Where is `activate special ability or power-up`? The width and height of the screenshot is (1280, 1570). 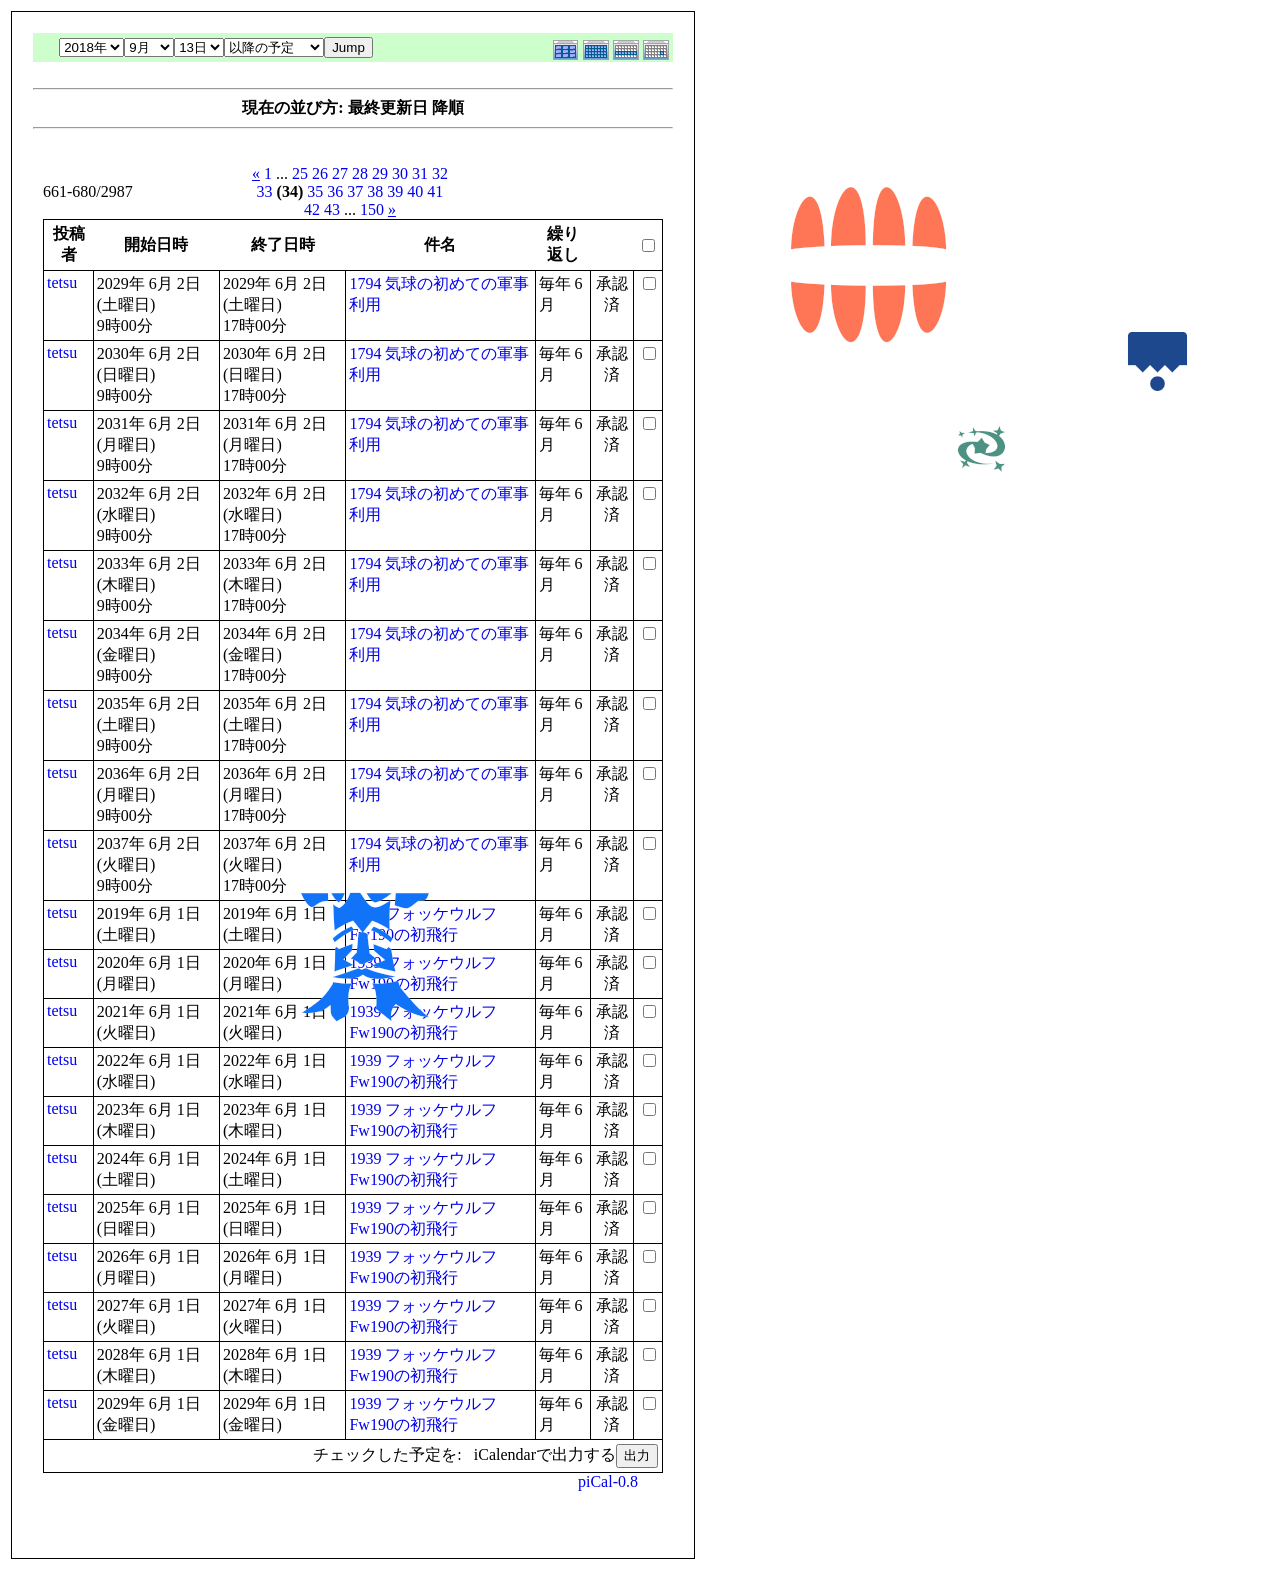 activate special ability or power-up is located at coordinates (981, 448).